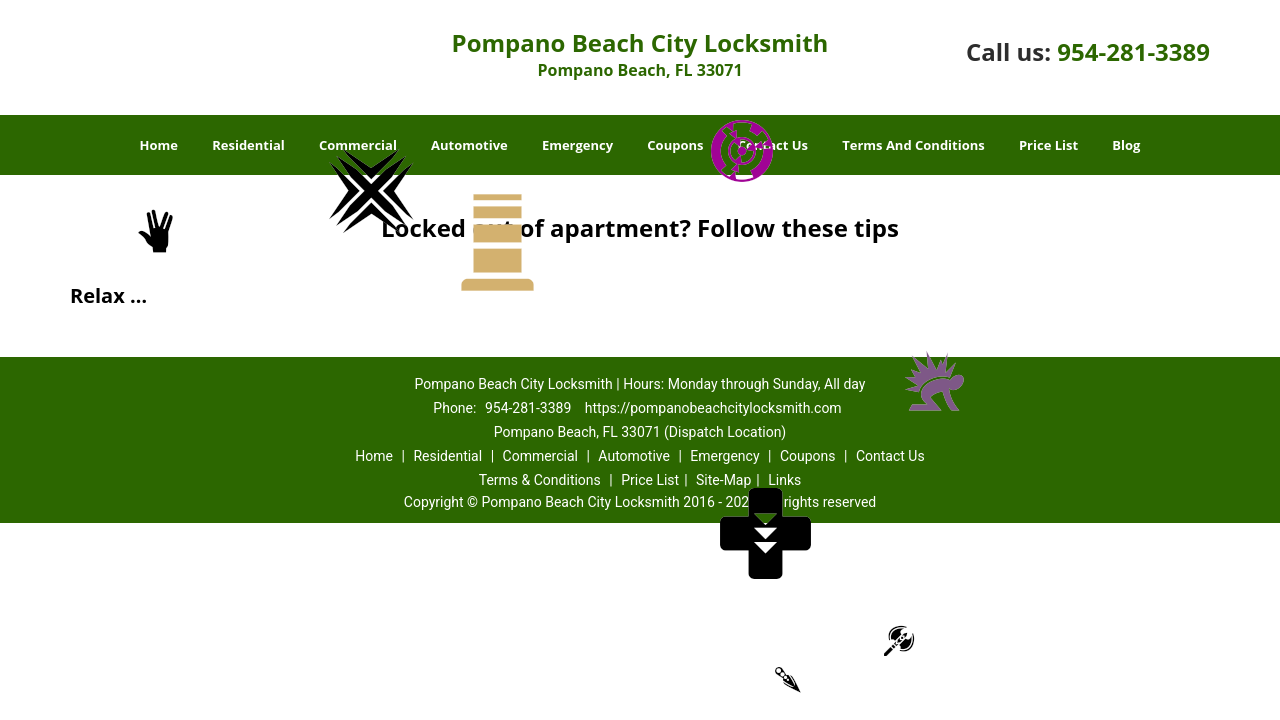  Describe the element at coordinates (497, 242) in the screenshot. I see `set player spawn point` at that location.